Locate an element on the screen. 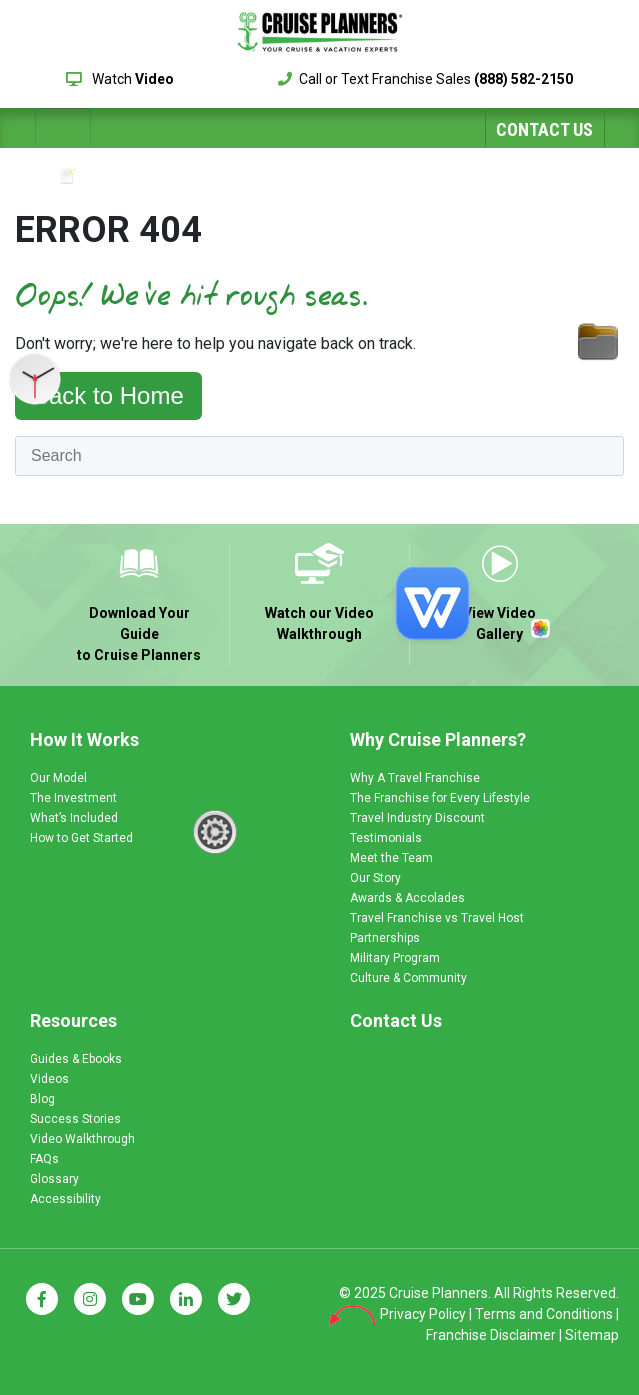  create a new document is located at coordinates (68, 176).